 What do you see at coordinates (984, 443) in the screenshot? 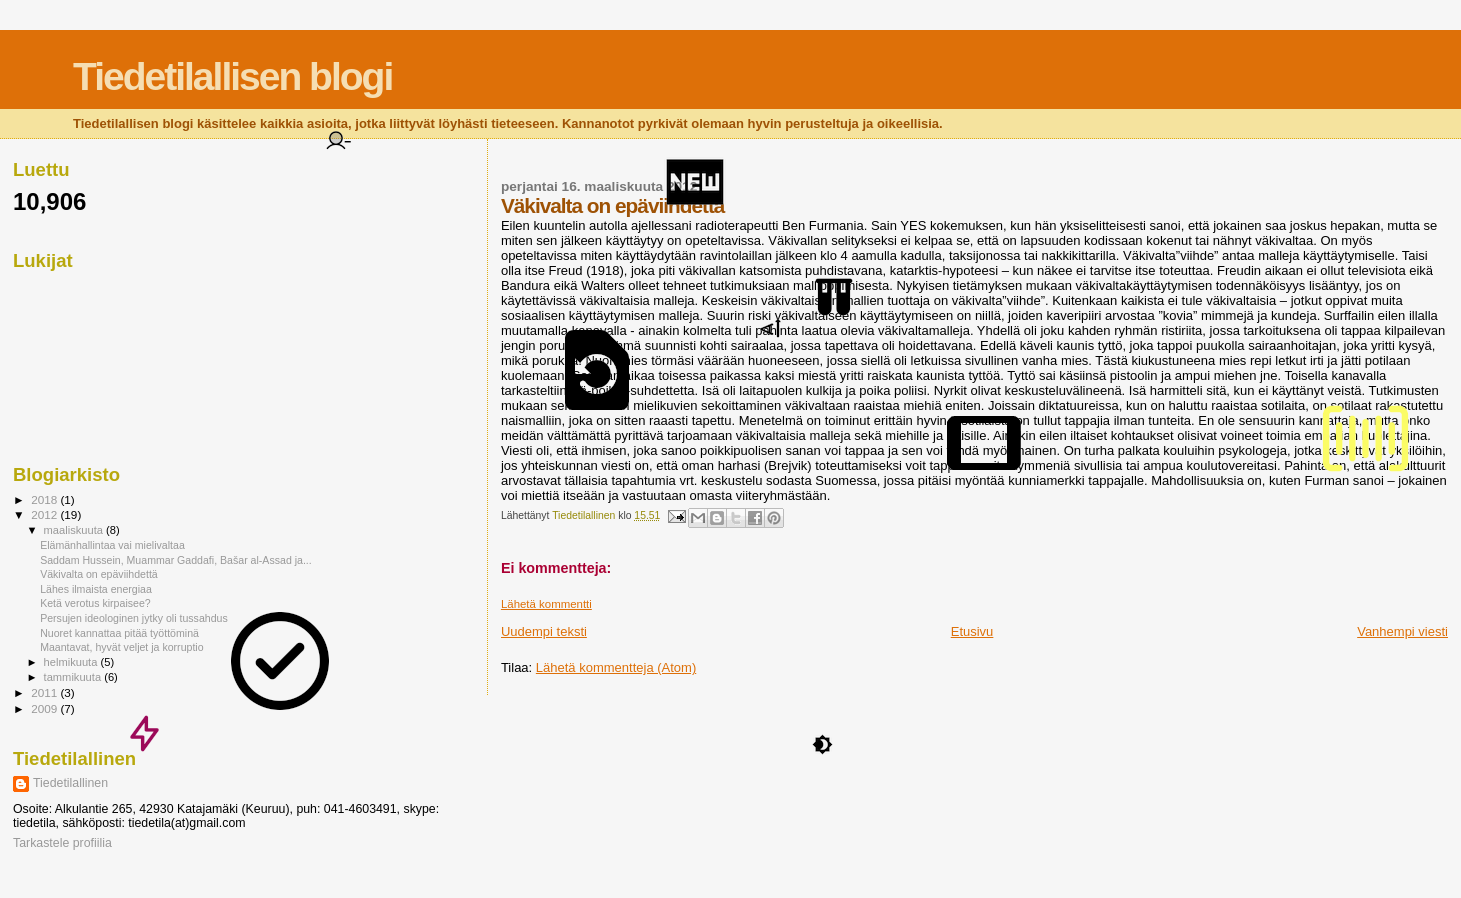
I see `switch to tablet view or layout` at bounding box center [984, 443].